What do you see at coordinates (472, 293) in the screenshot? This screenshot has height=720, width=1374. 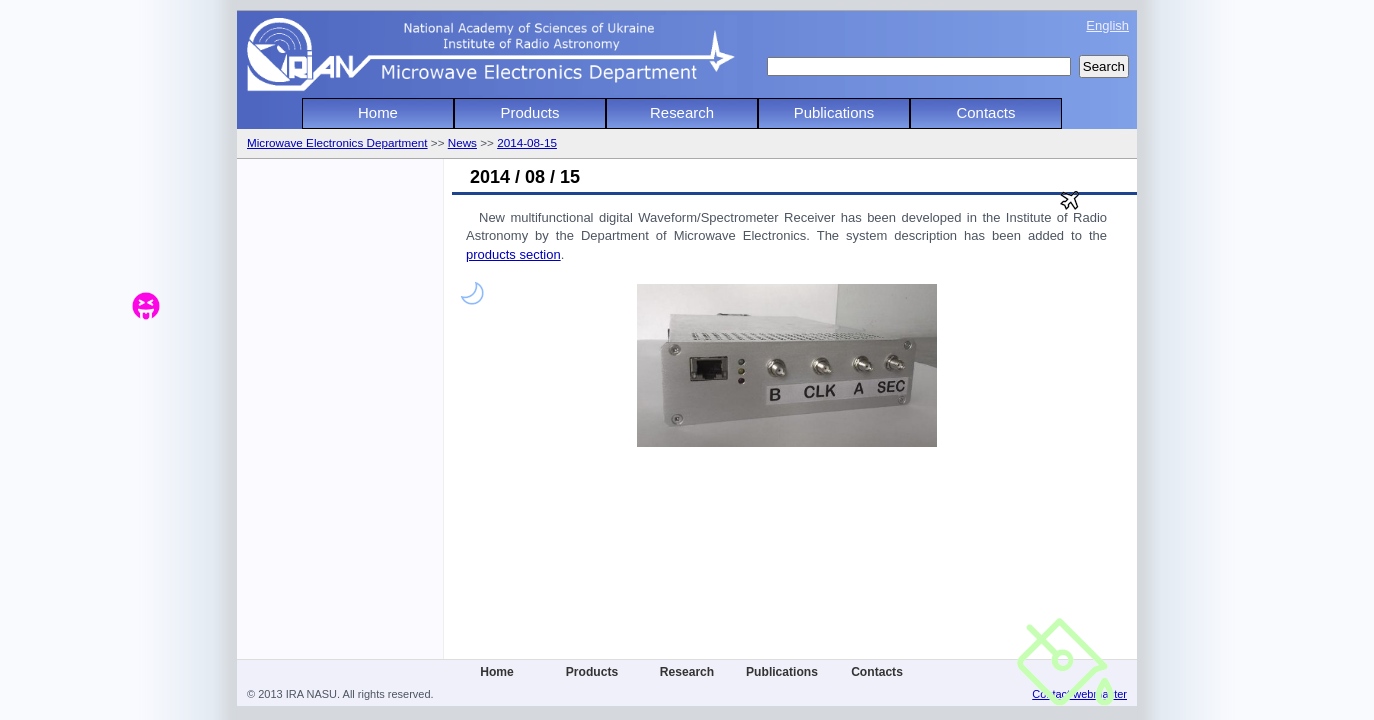 I see `switch to dark mode` at bounding box center [472, 293].